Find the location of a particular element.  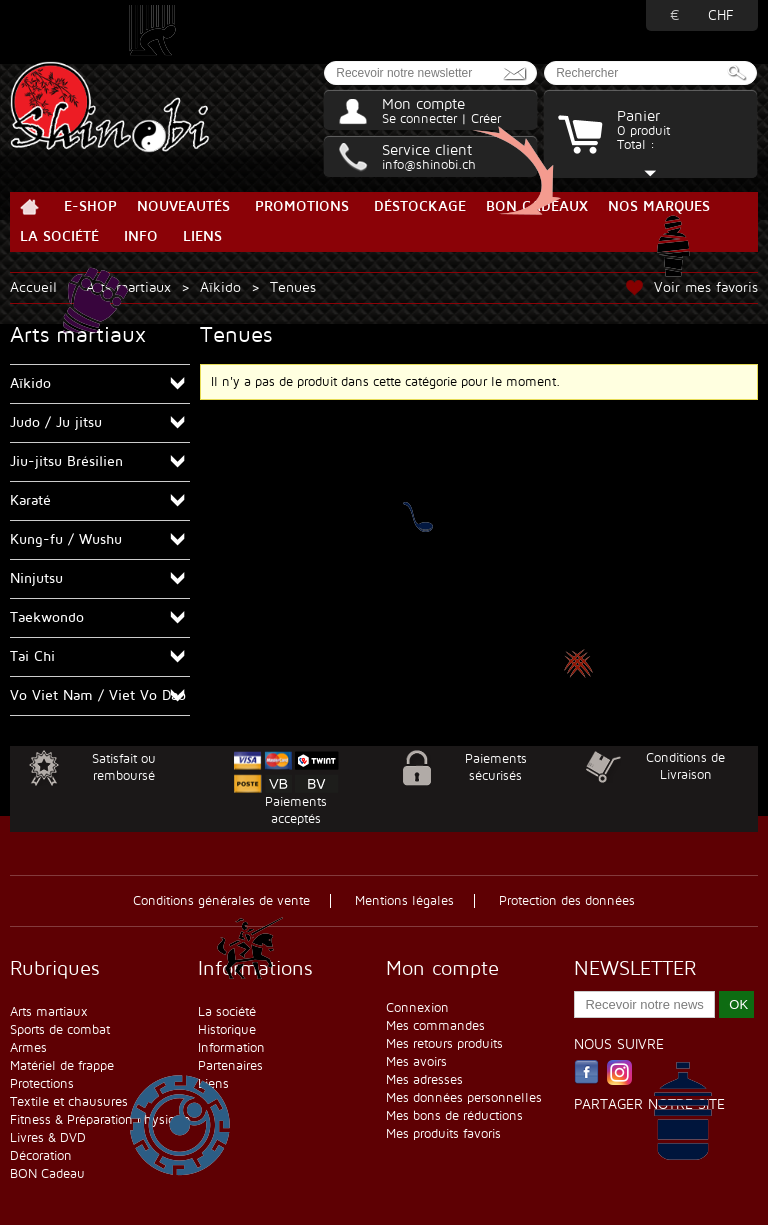

access eye maze puzzle or minigame is located at coordinates (180, 1125).